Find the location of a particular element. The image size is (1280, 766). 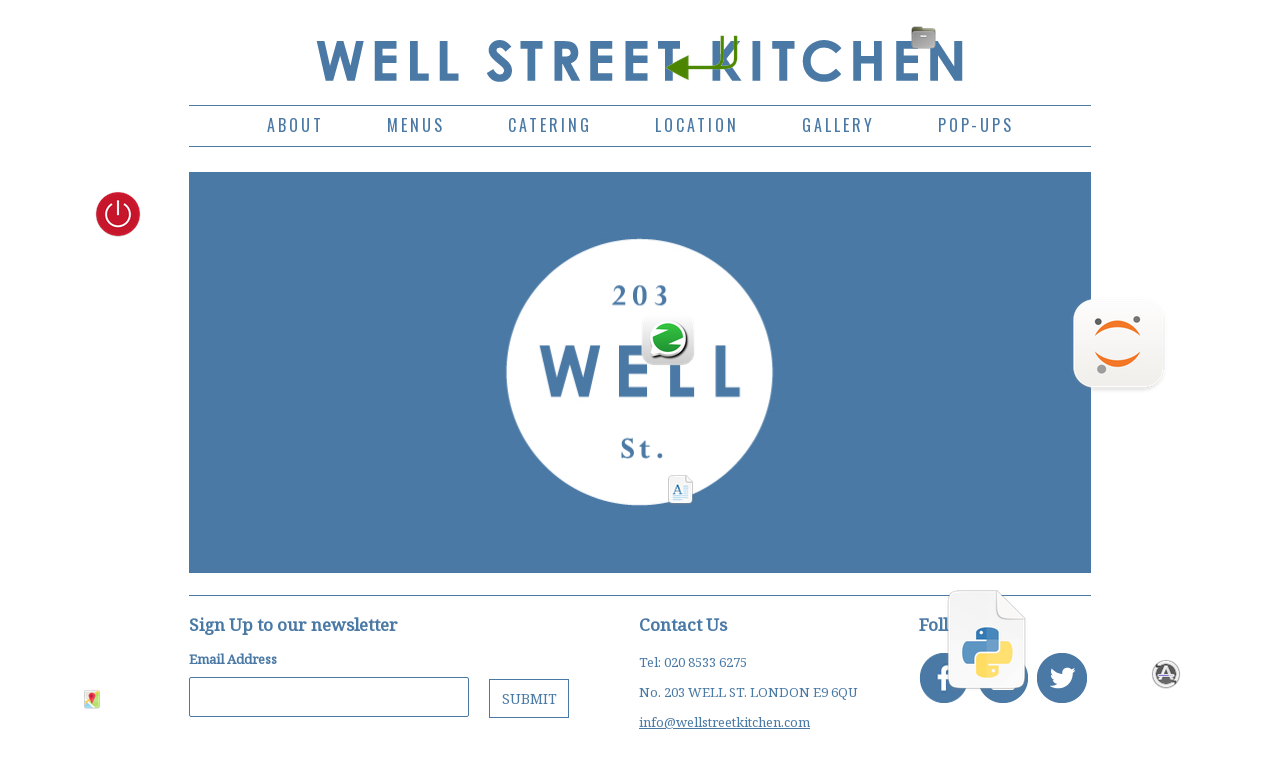

check for available software updates is located at coordinates (1166, 674).